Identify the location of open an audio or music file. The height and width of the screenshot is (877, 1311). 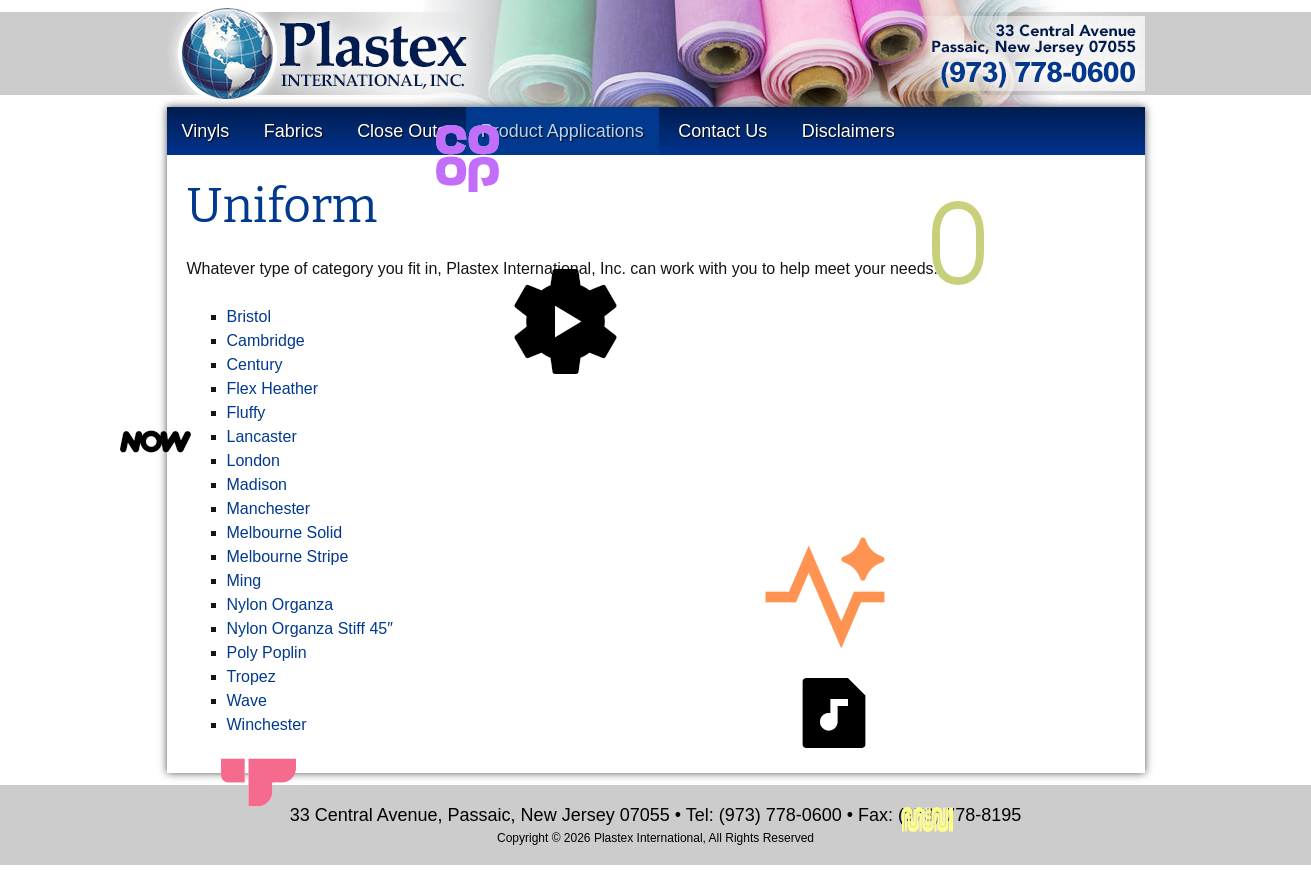
(834, 713).